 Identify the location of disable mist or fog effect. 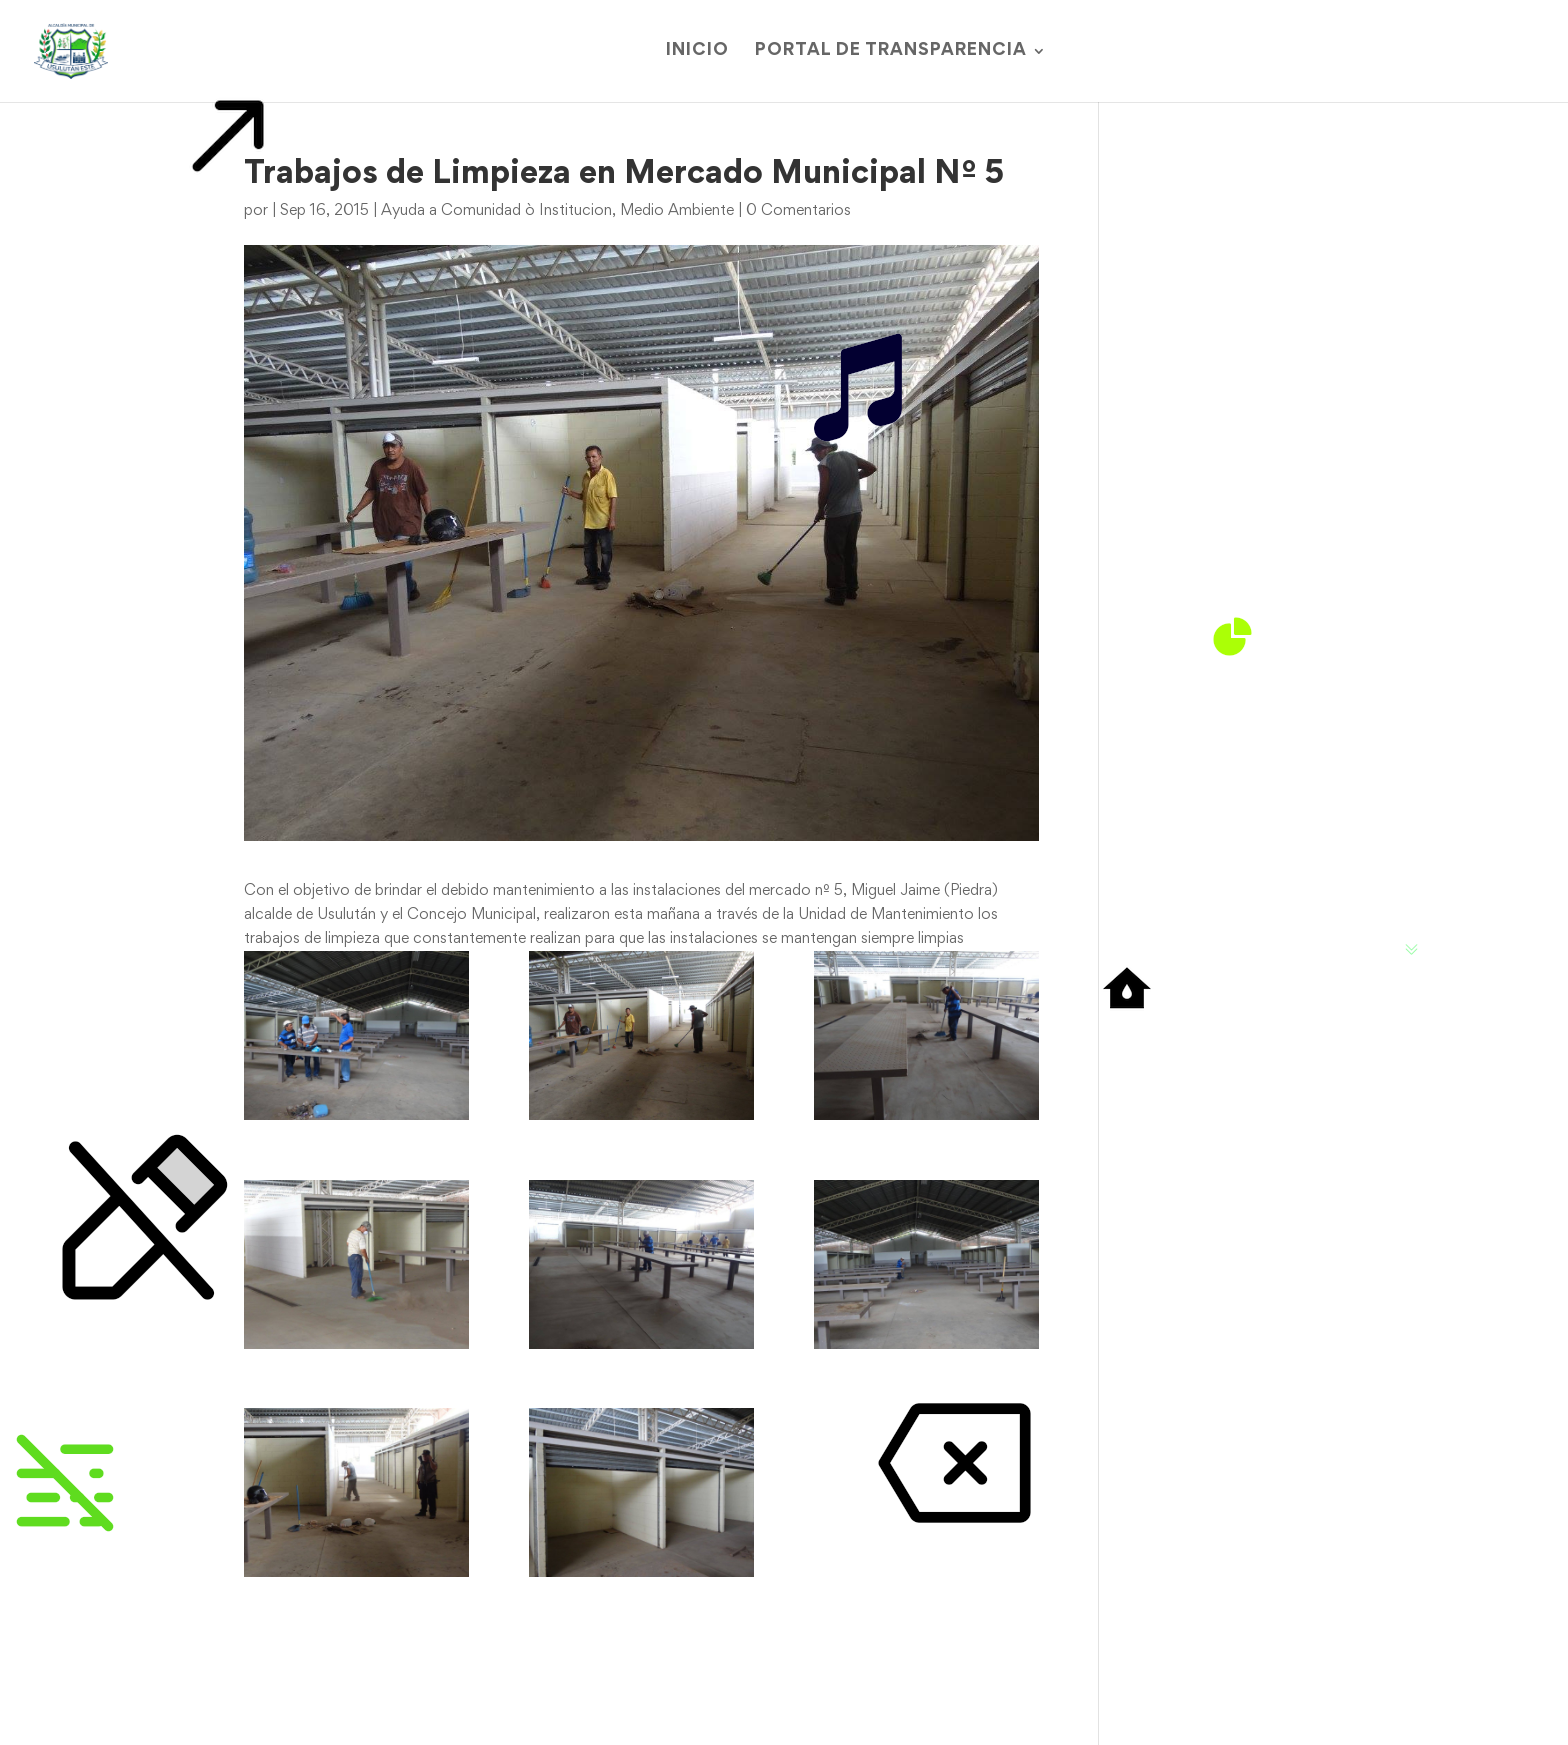
(65, 1483).